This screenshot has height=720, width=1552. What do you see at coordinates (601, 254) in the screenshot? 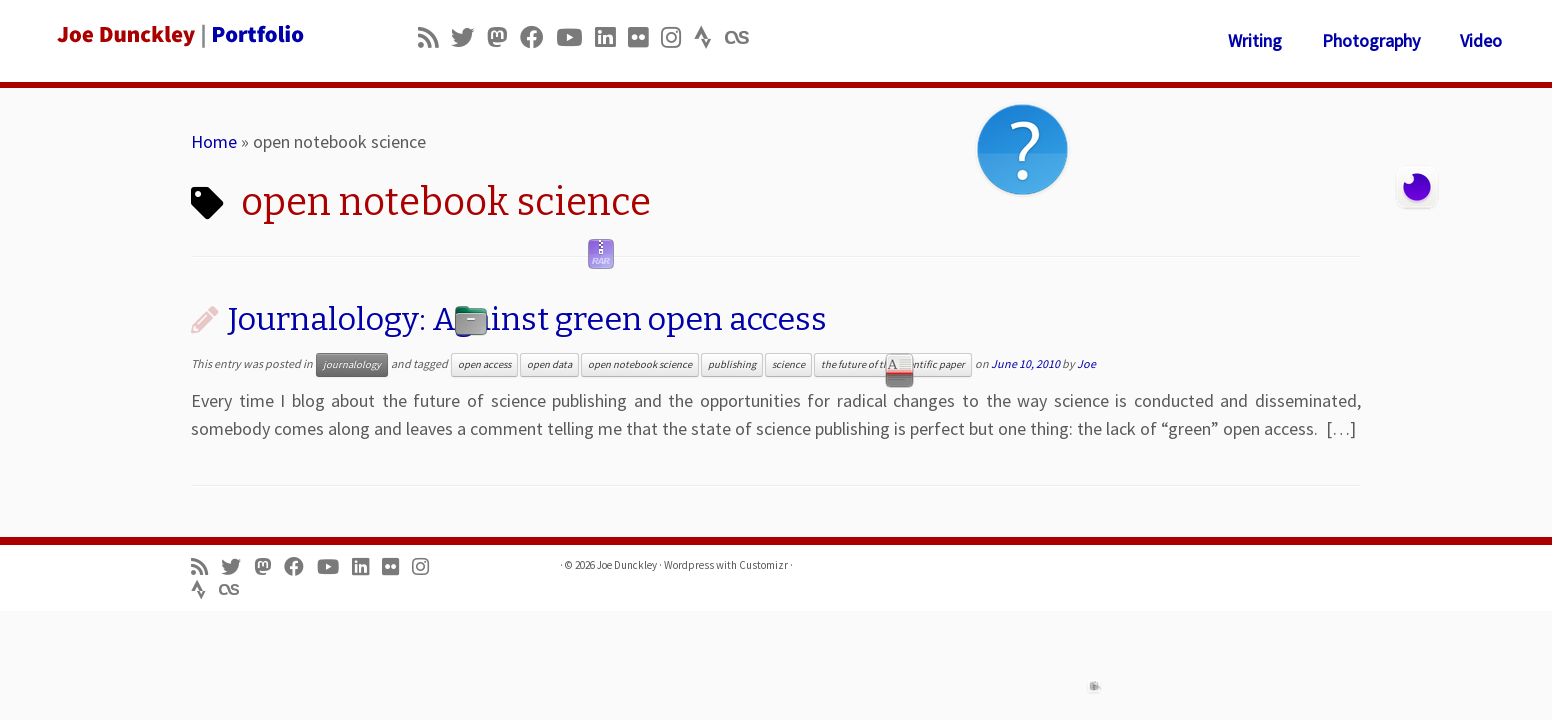
I see `a compressed RAR archive file` at bounding box center [601, 254].